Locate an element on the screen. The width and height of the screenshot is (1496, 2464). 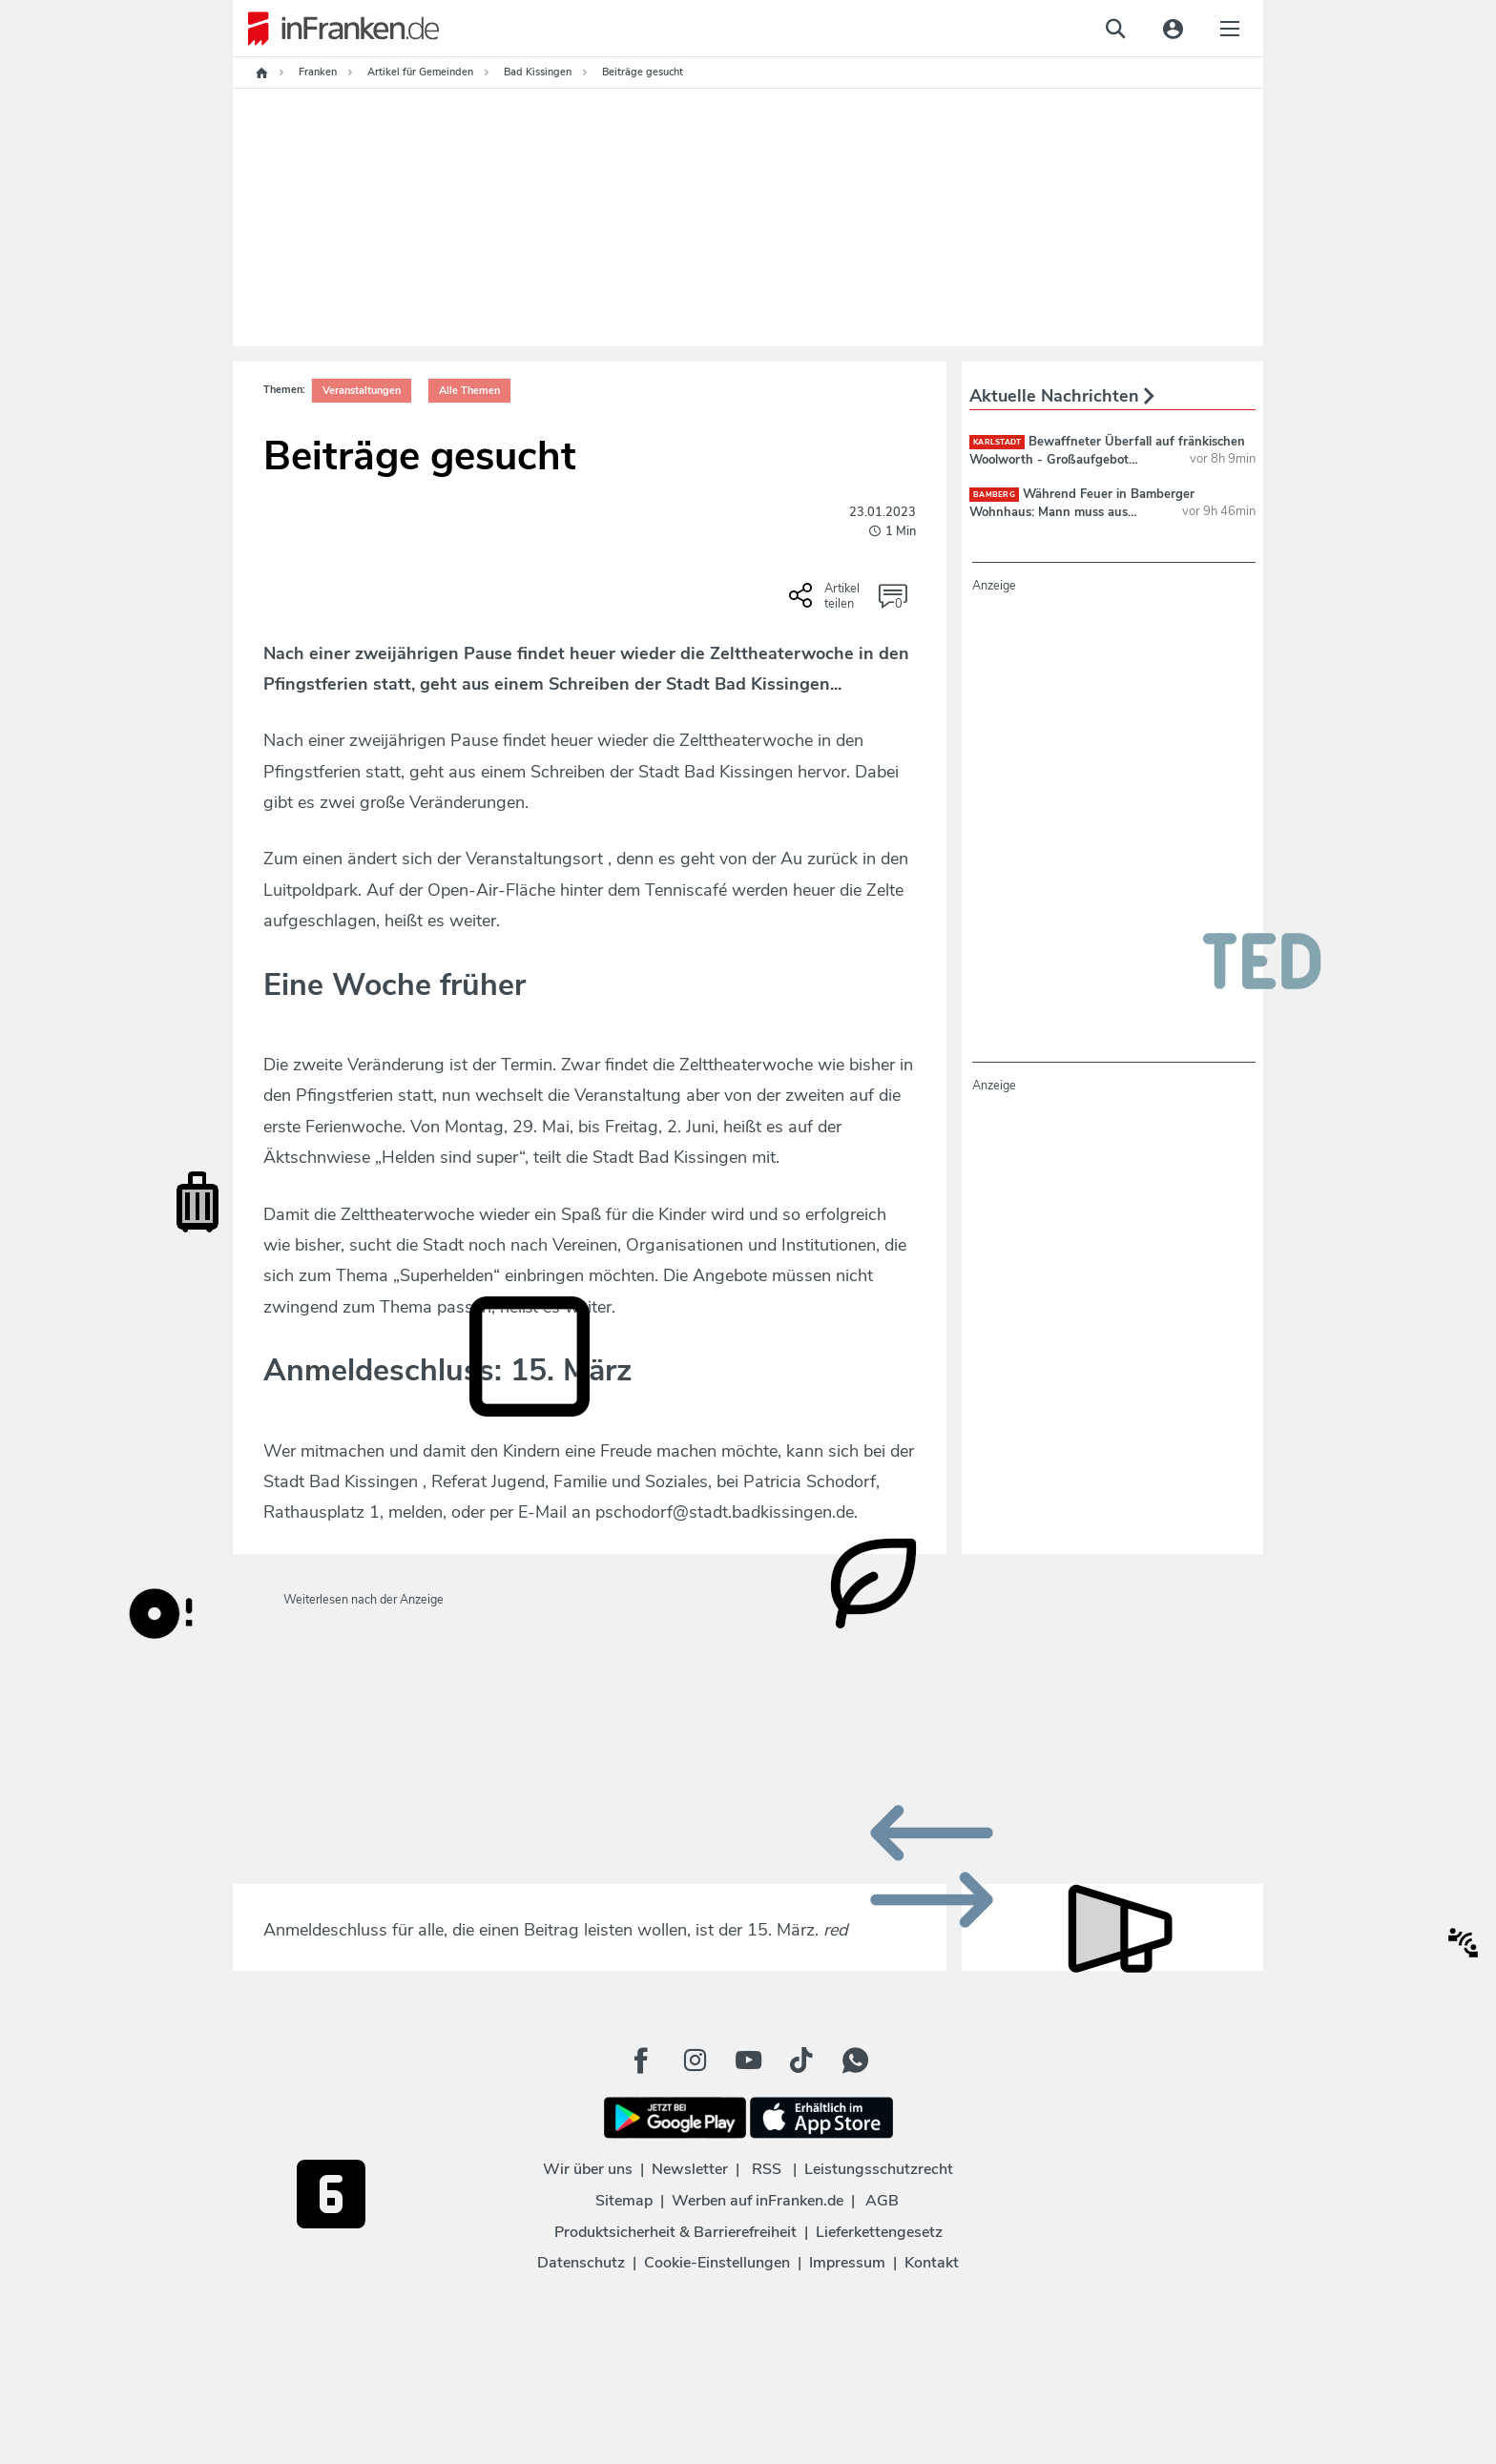
select option 6 from a numbered list is located at coordinates (331, 2194).